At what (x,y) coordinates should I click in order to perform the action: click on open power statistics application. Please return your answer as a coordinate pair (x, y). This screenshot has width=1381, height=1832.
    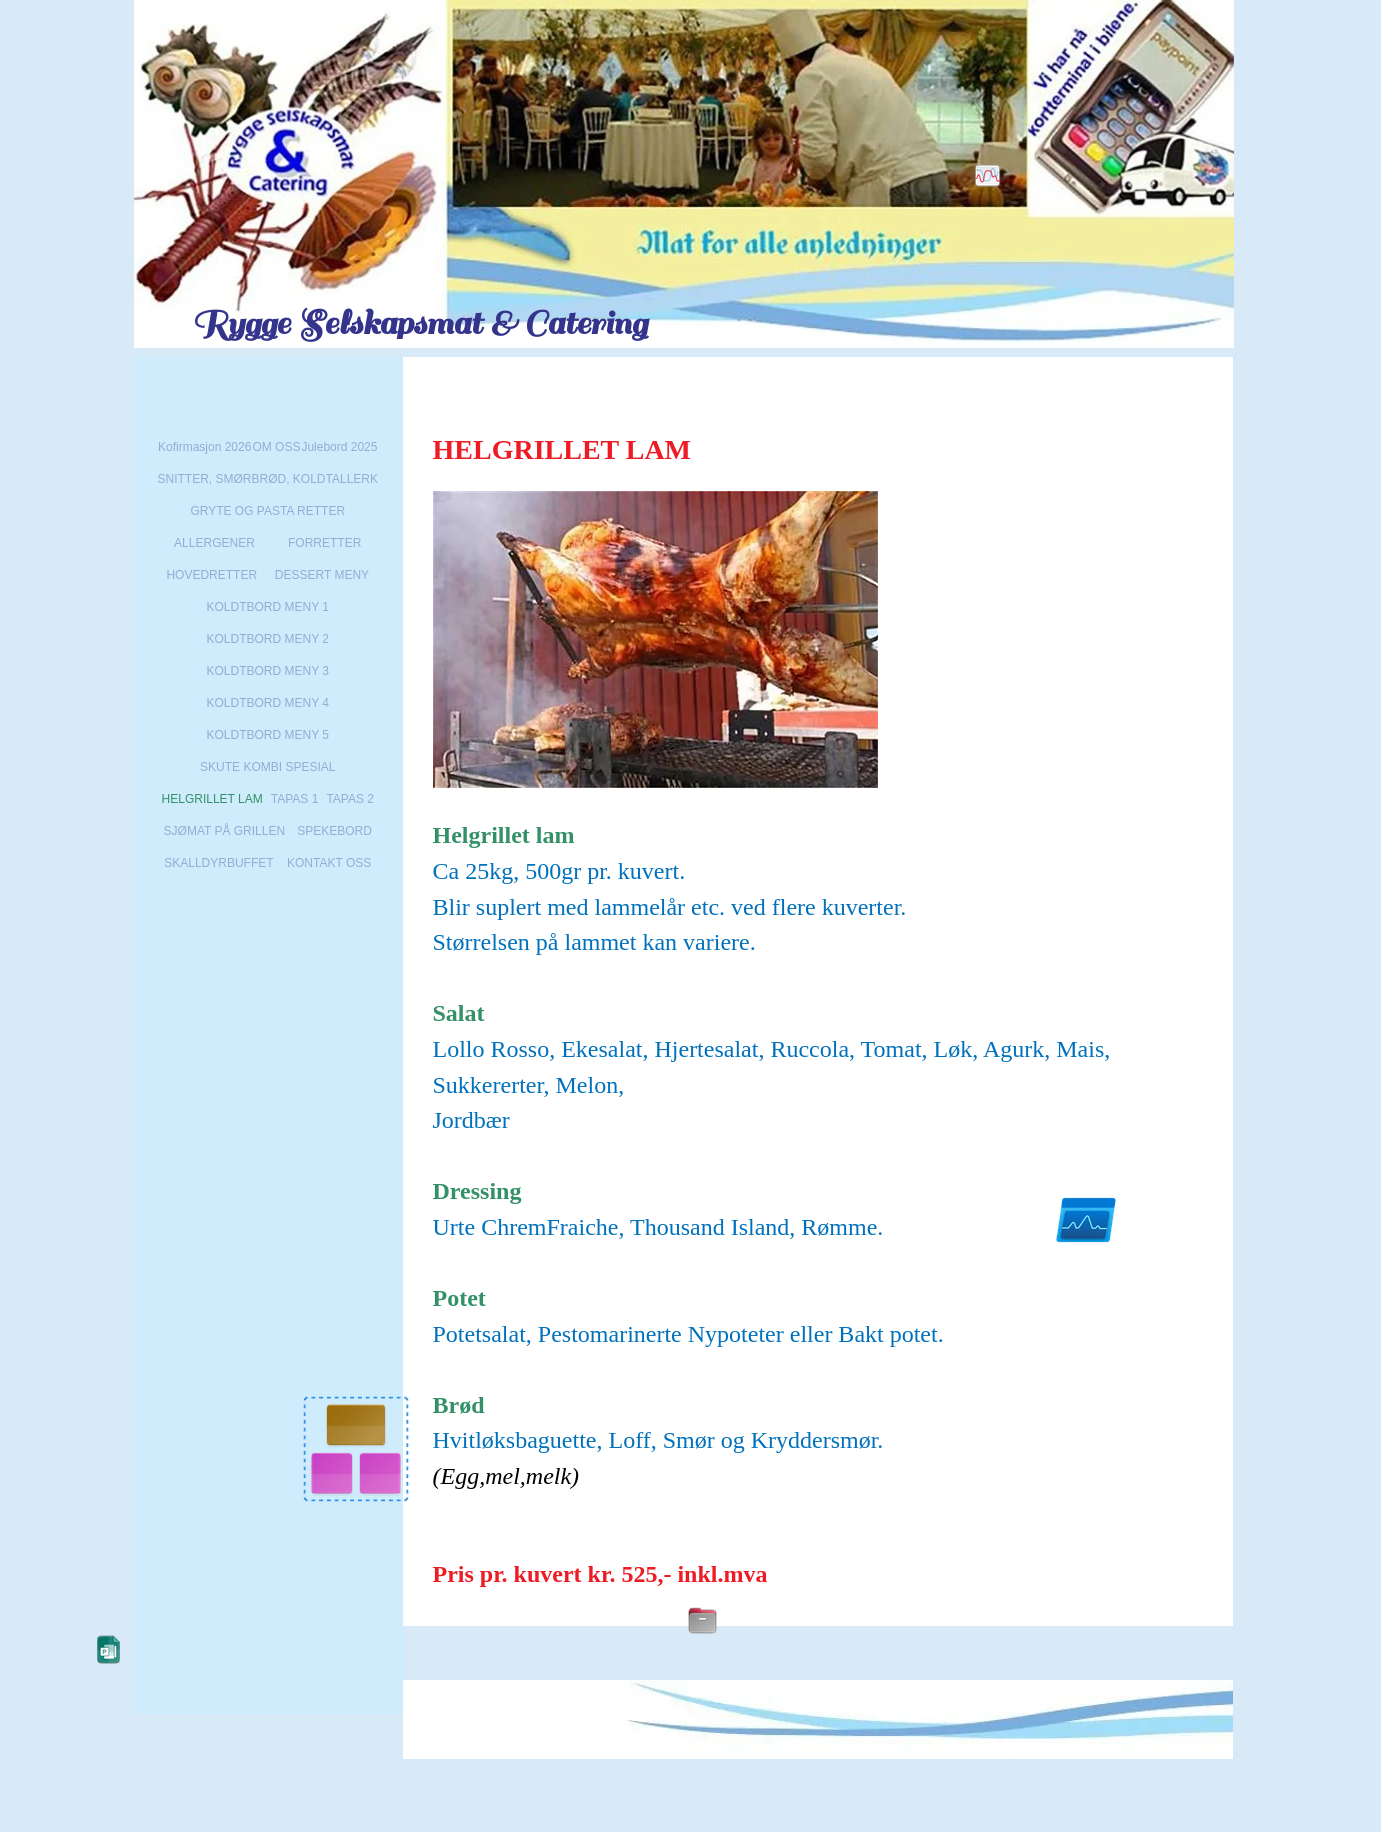
    Looking at the image, I should click on (987, 175).